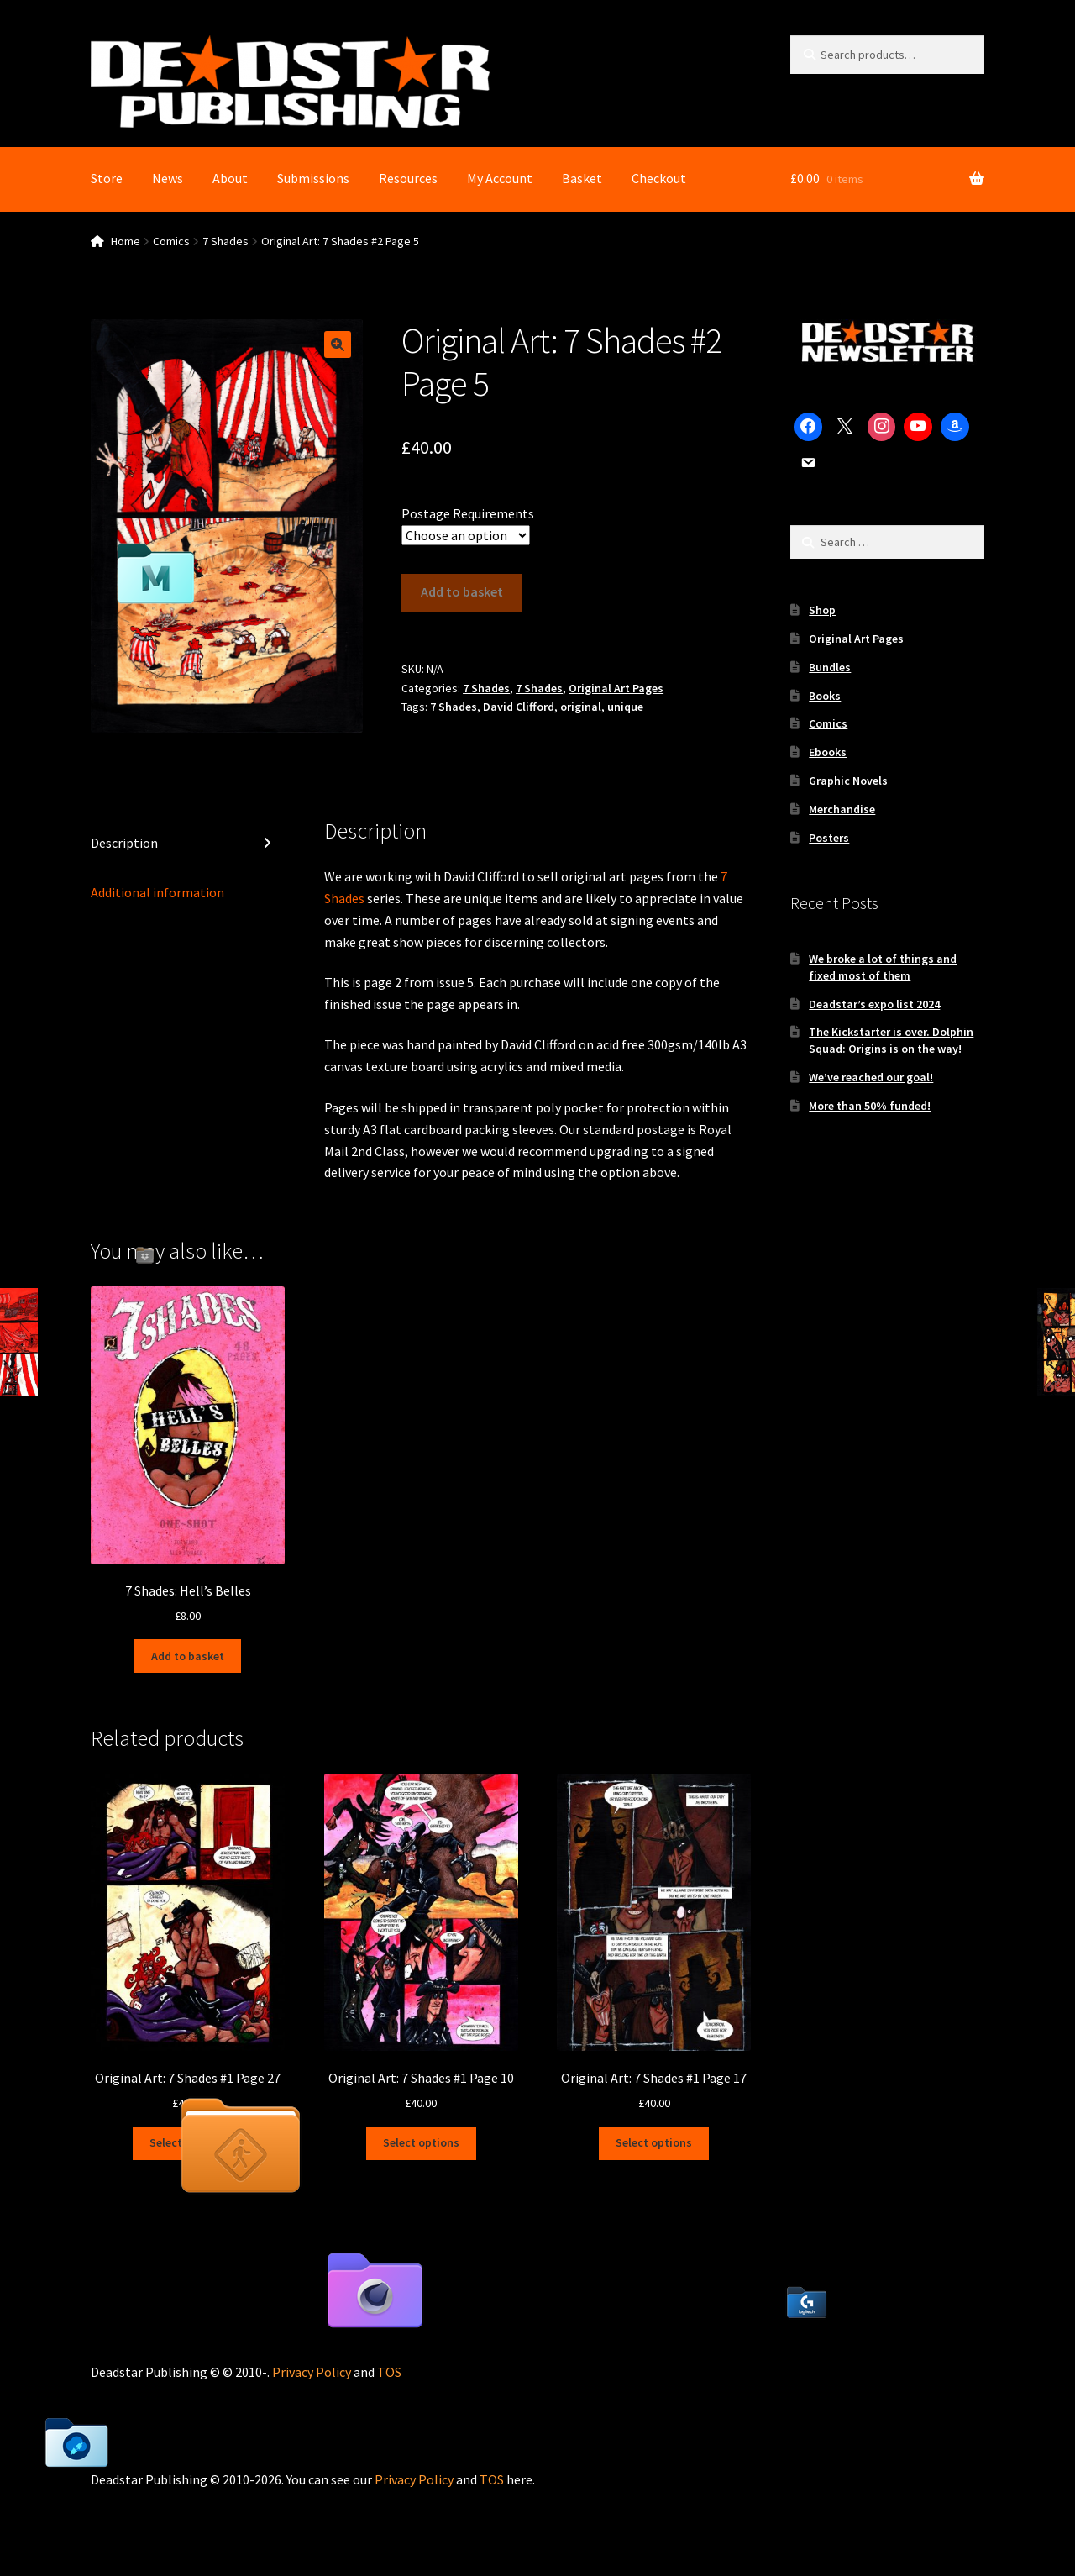  Describe the element at coordinates (806, 2303) in the screenshot. I see `open logitech software or driver files` at that location.